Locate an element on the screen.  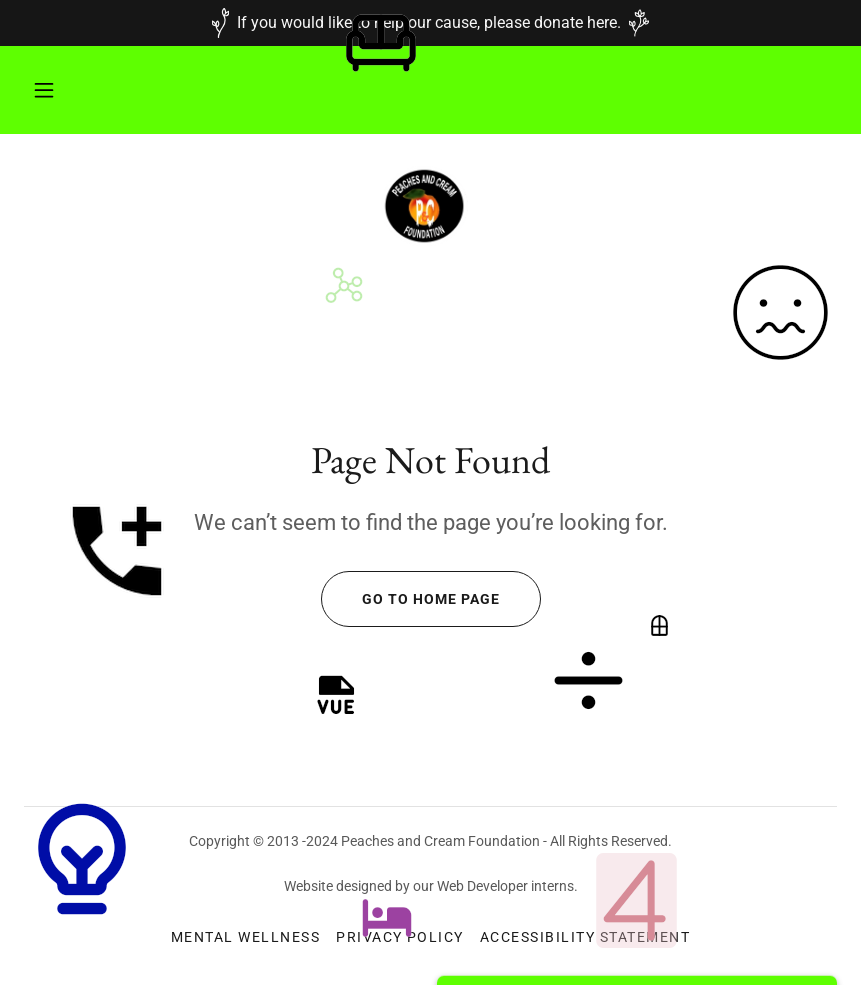
view network connections or relationships is located at coordinates (344, 286).